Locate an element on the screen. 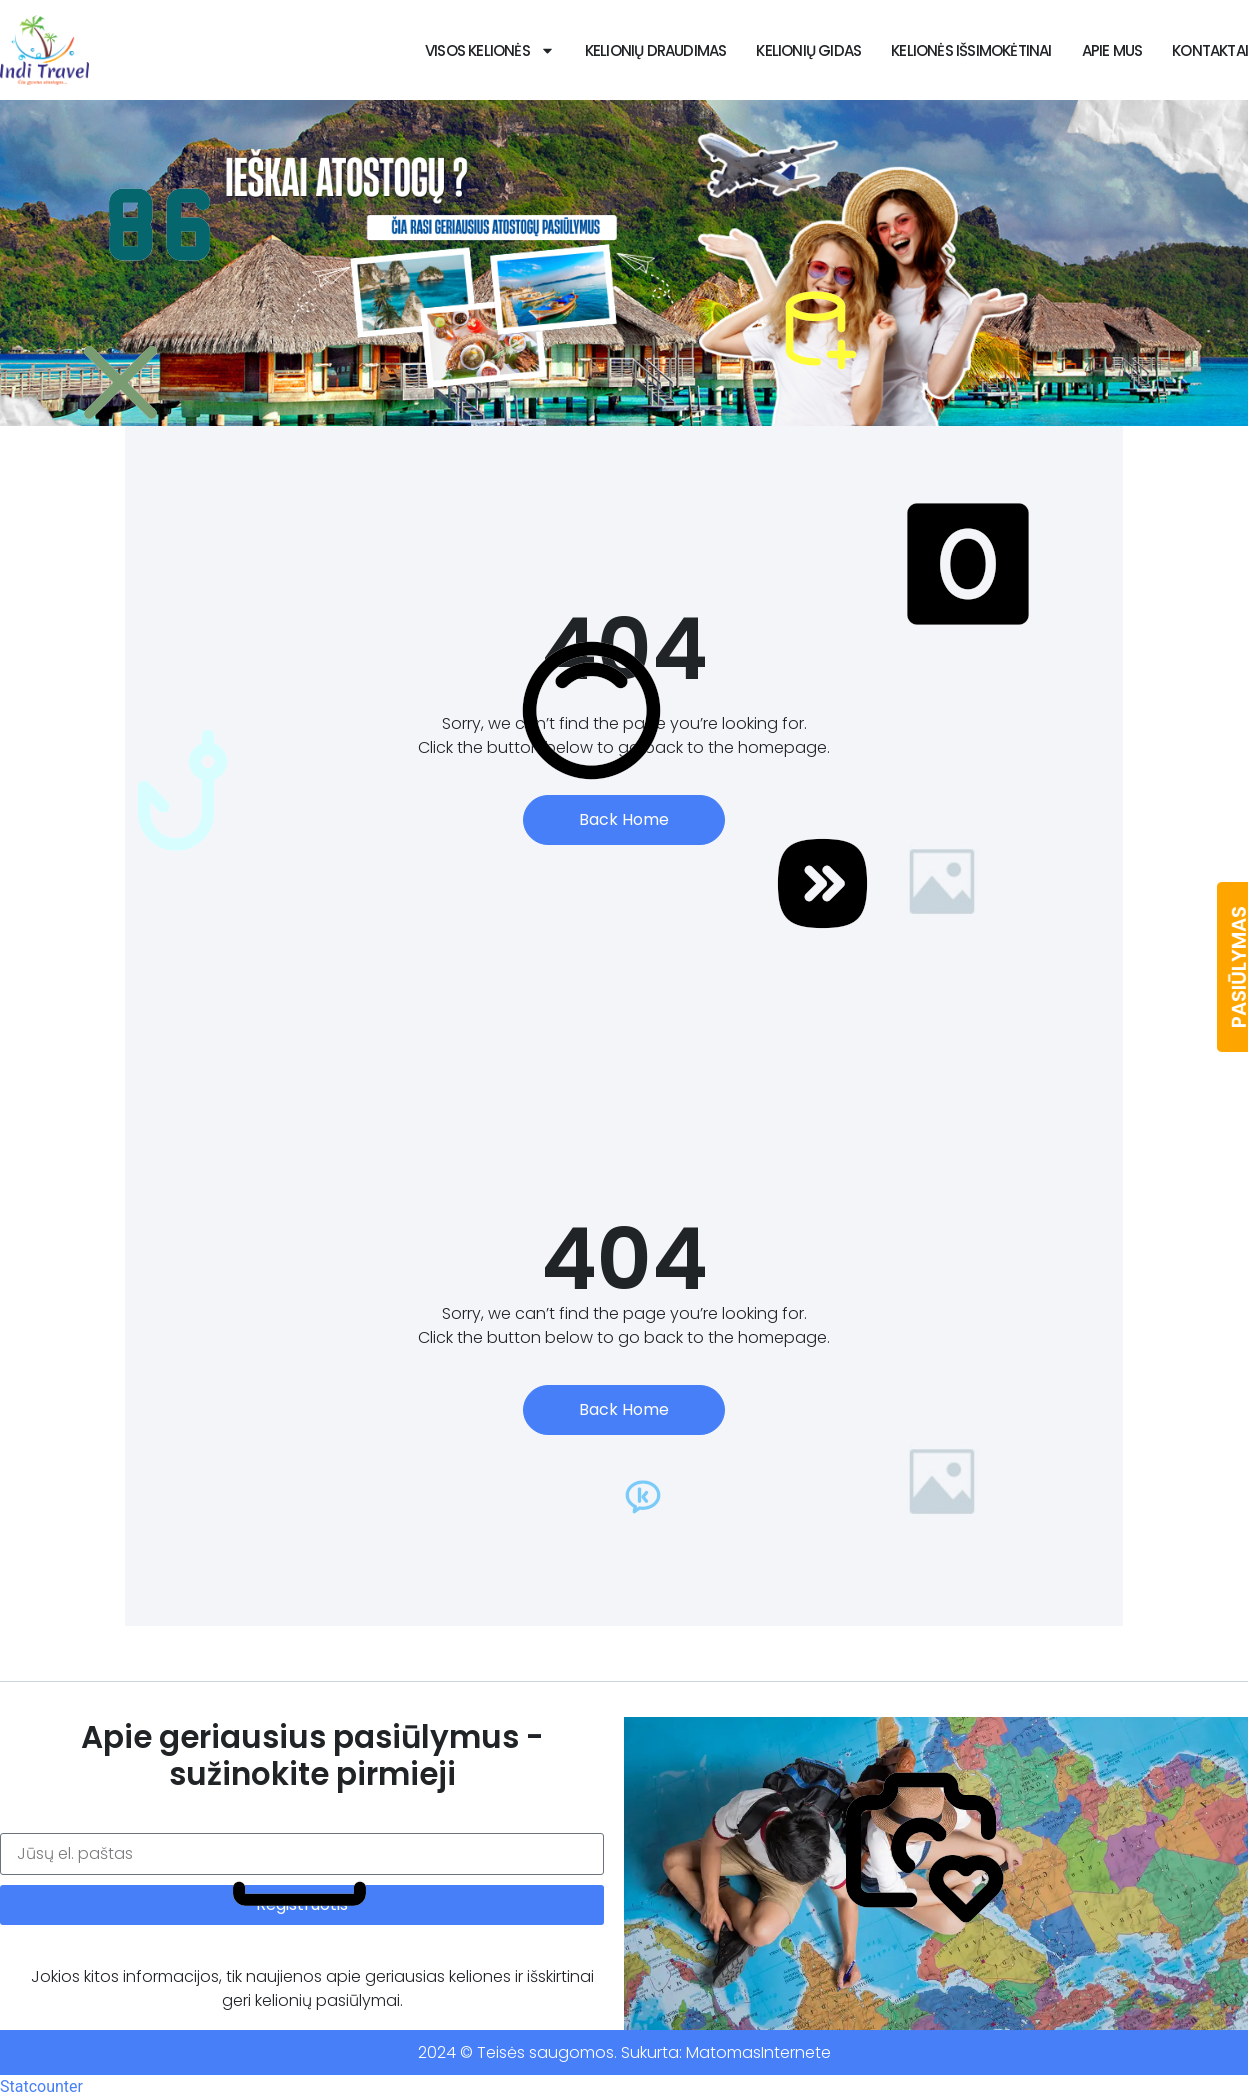 The height and width of the screenshot is (2099, 1248). close the current window or dialog is located at coordinates (120, 382).